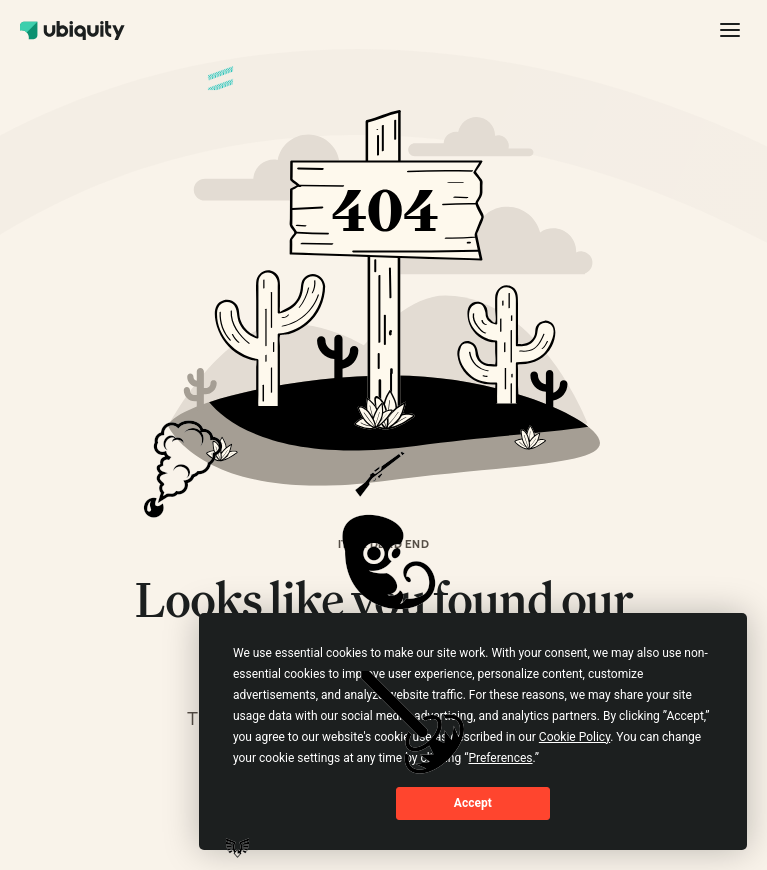 The width and height of the screenshot is (767, 870). I want to click on indicates pregnancy or fetal development status, so click(388, 561).